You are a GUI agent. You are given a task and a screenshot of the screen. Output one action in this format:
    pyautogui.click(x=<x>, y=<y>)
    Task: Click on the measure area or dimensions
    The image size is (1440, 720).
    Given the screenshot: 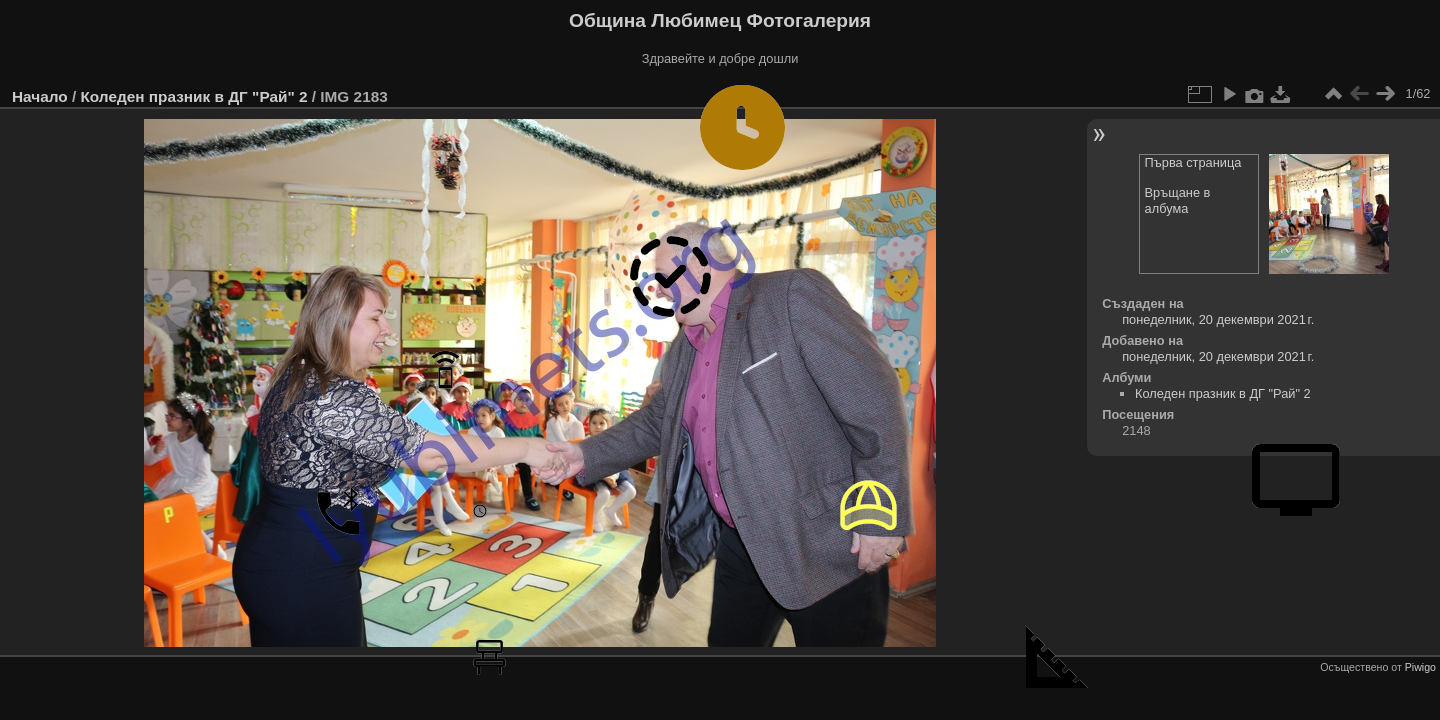 What is the action you would take?
    pyautogui.click(x=1057, y=657)
    